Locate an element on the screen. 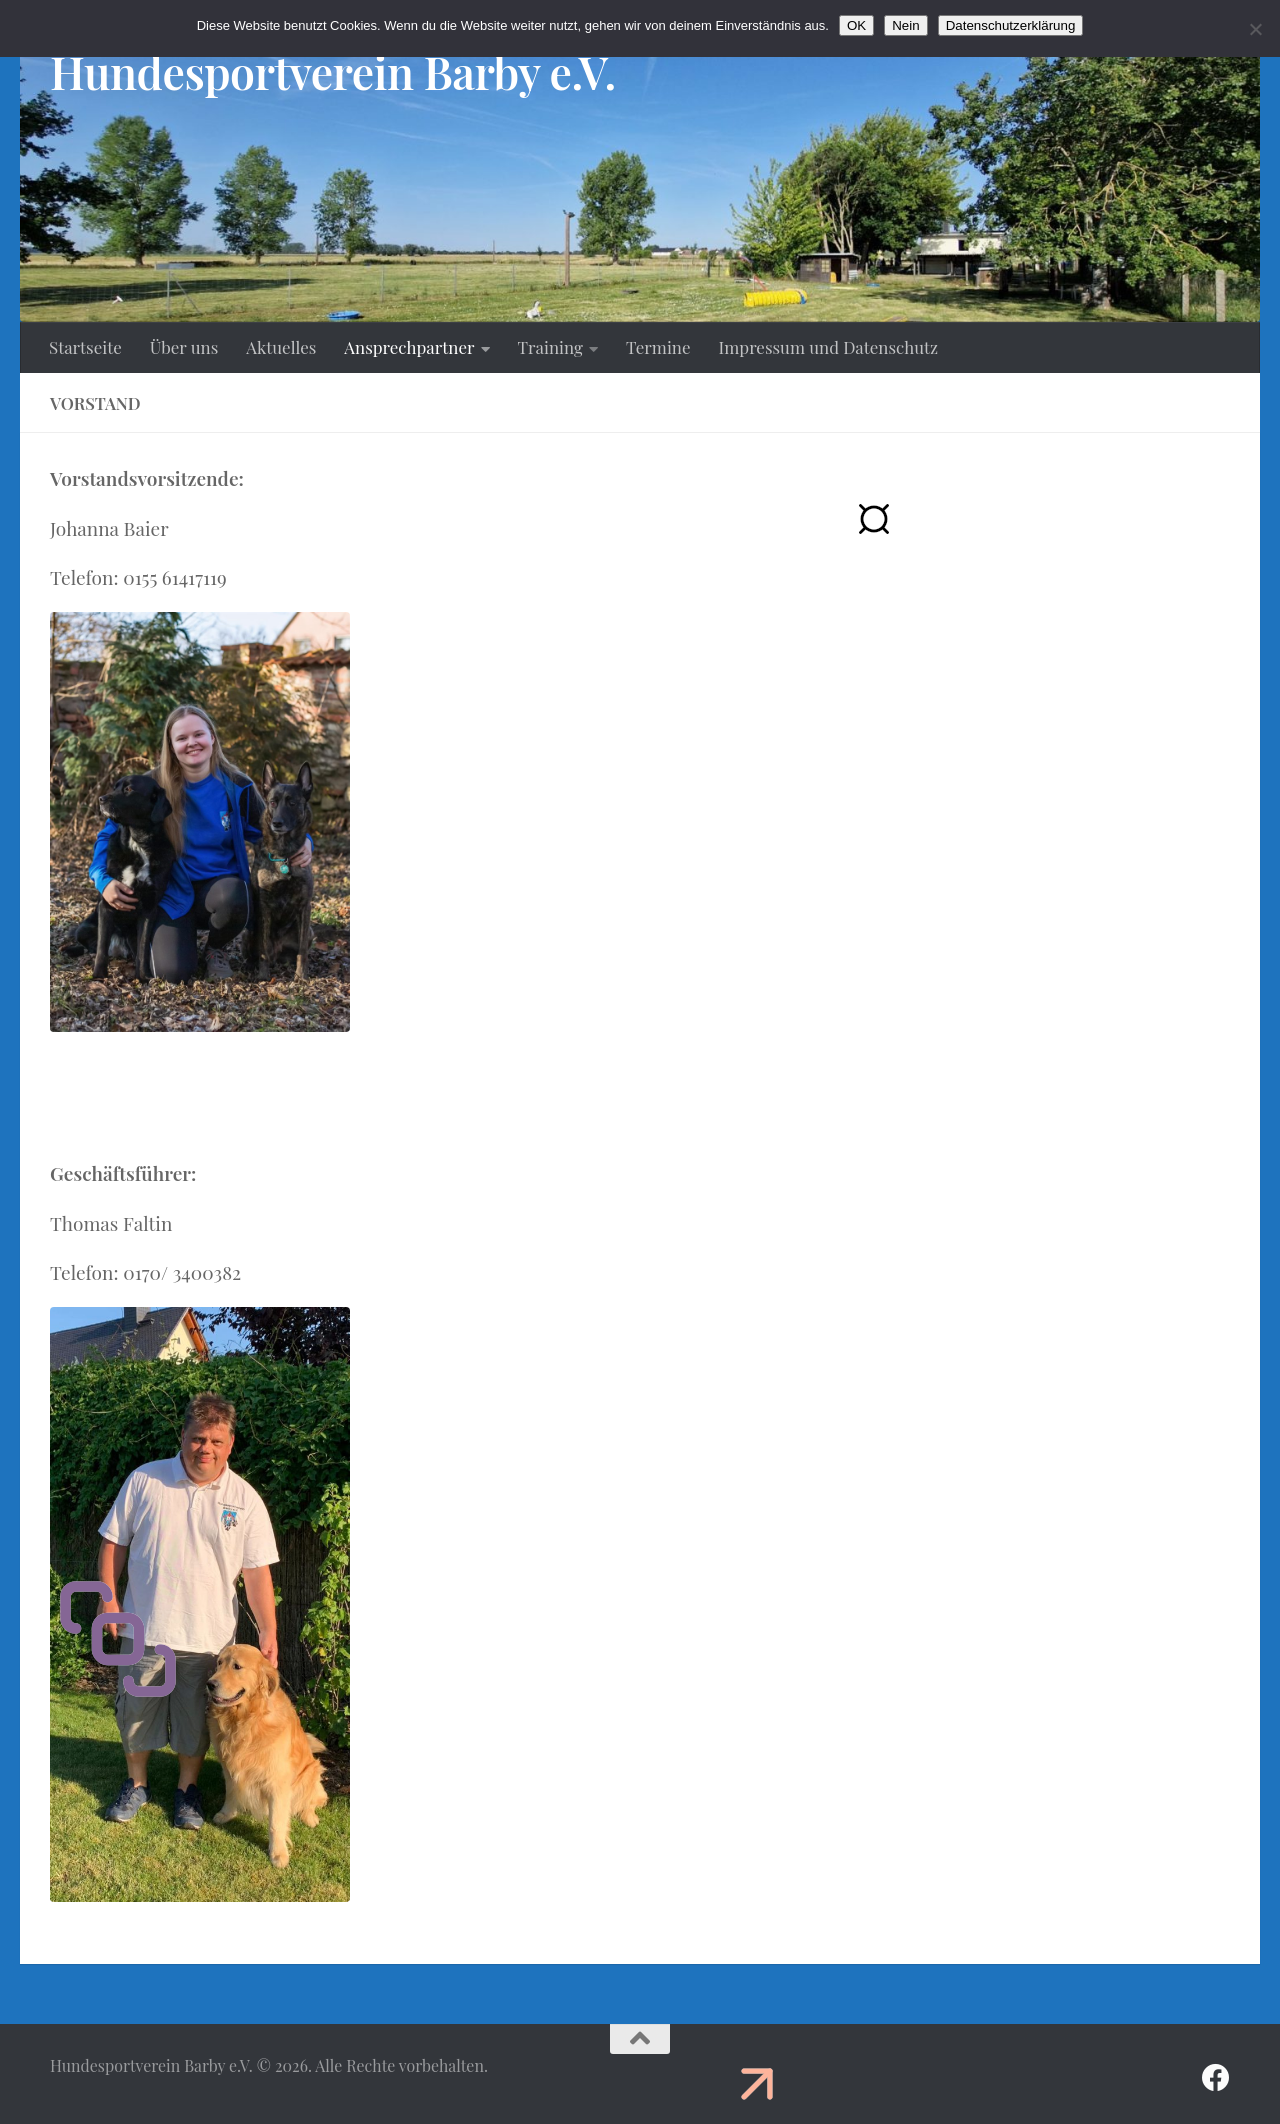 The image size is (1280, 2124). bring selected layer to front is located at coordinates (118, 1639).